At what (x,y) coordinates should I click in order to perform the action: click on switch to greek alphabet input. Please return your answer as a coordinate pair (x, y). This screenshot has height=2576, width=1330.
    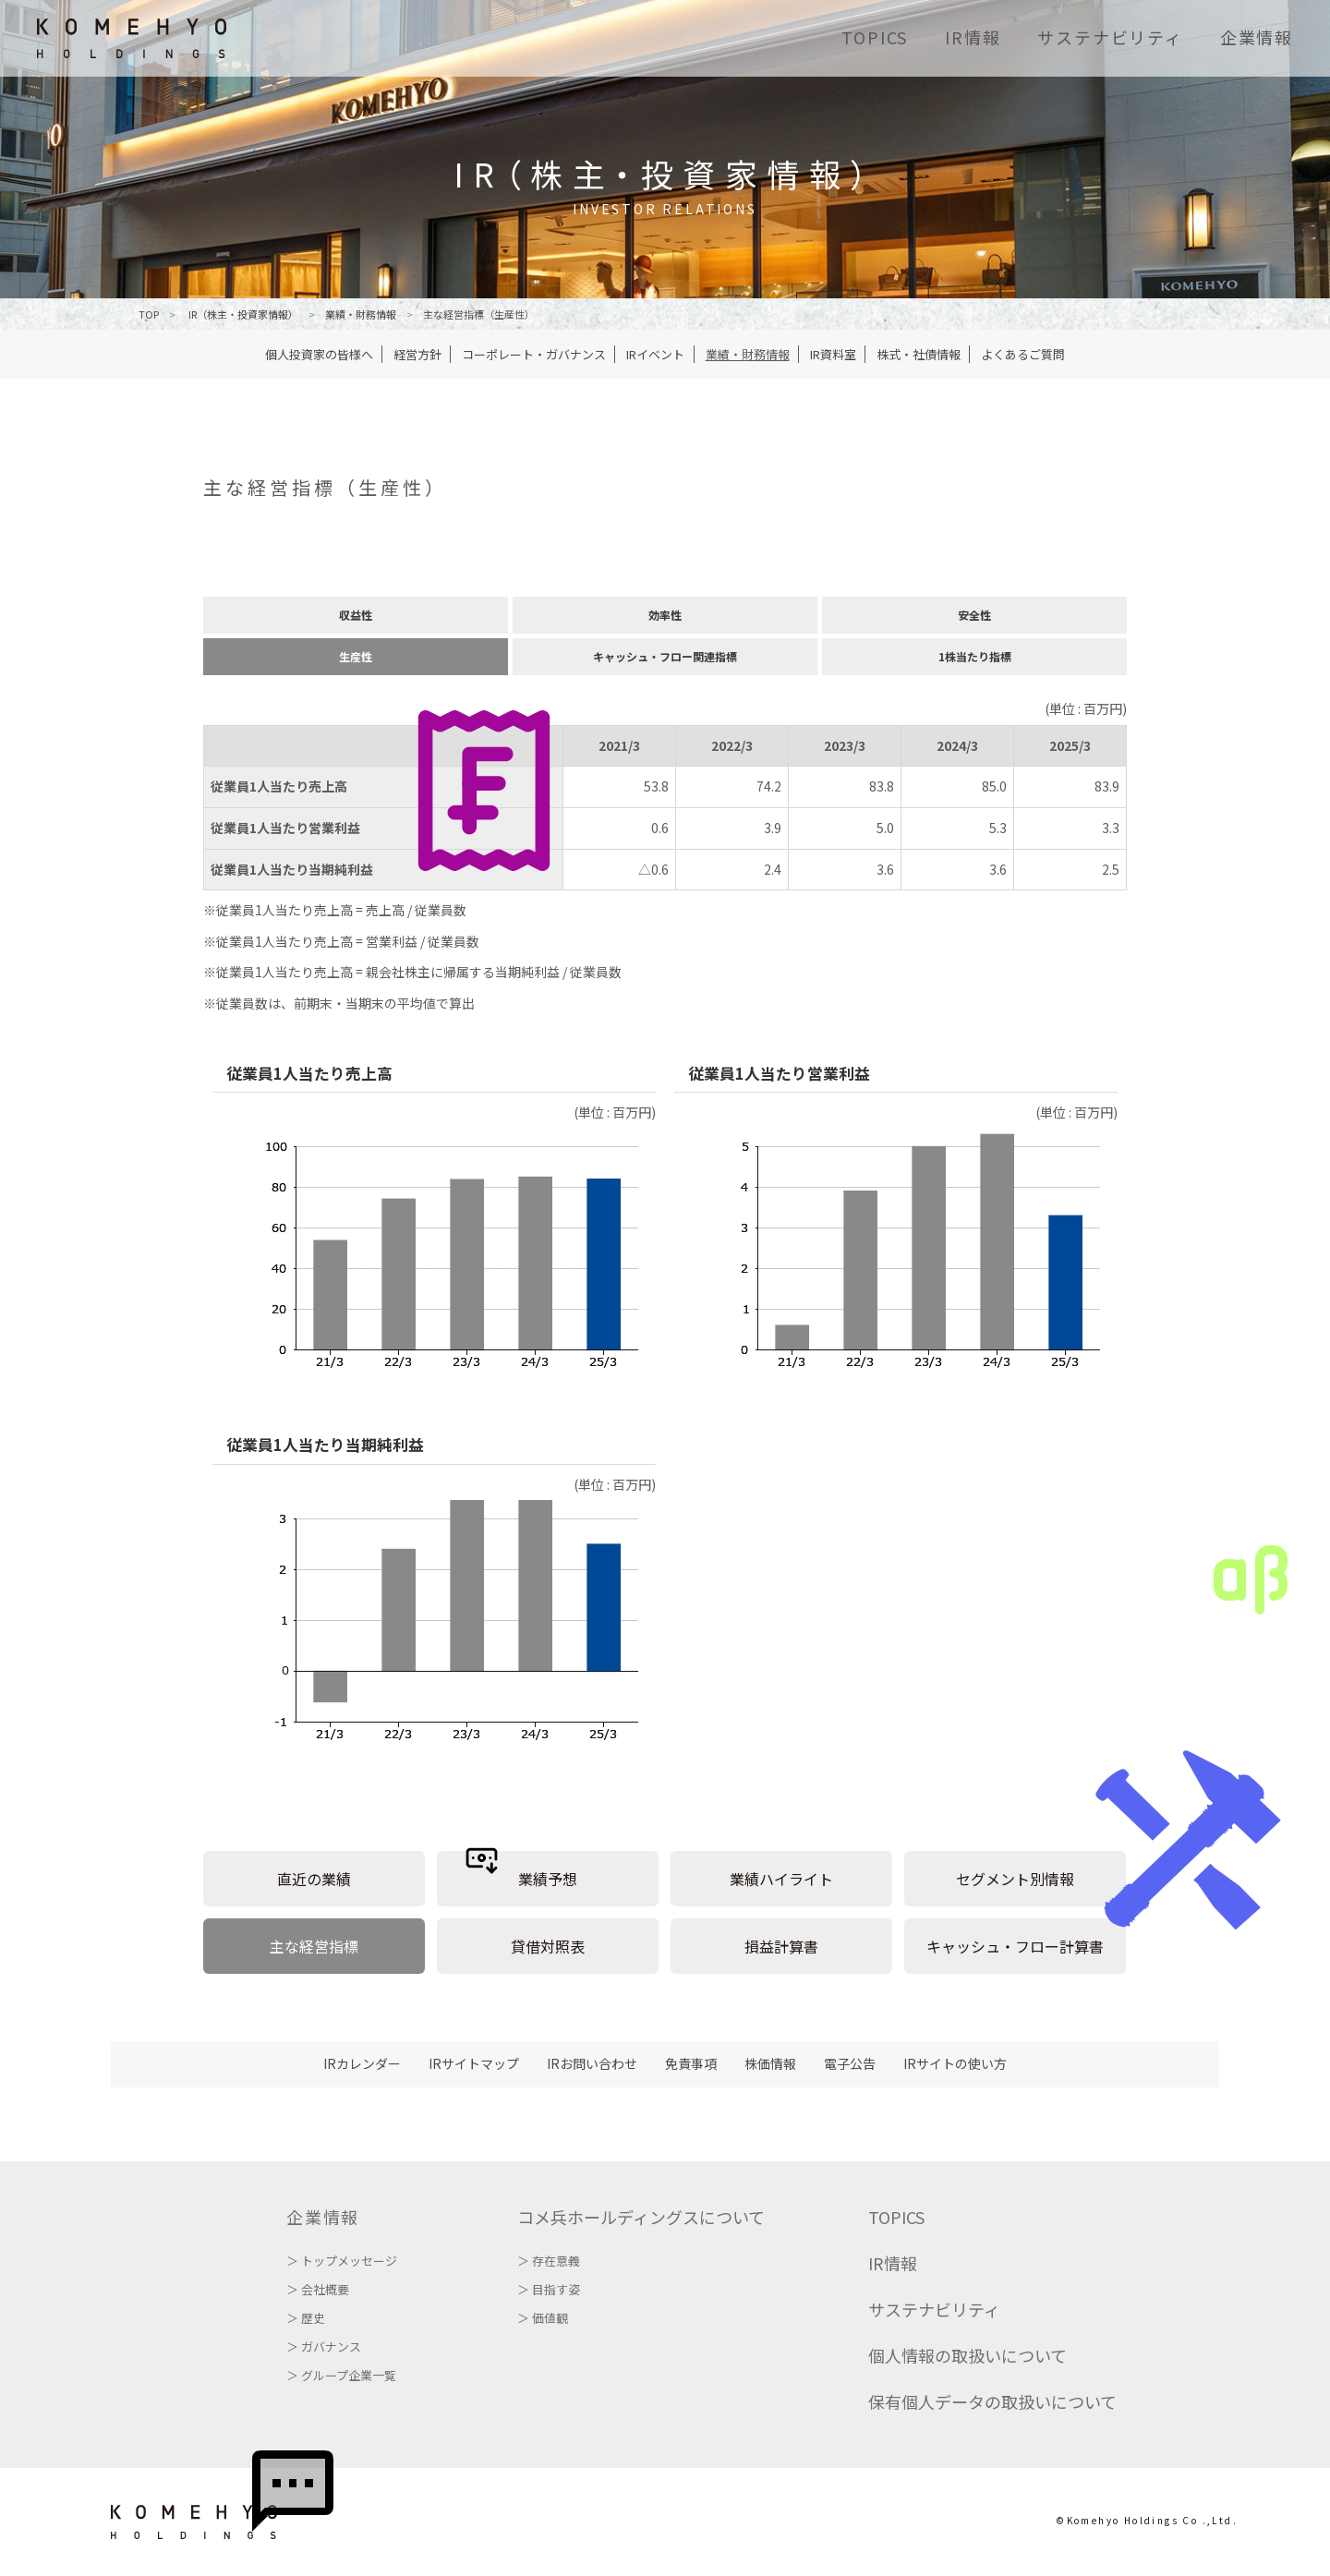
    Looking at the image, I should click on (1251, 1573).